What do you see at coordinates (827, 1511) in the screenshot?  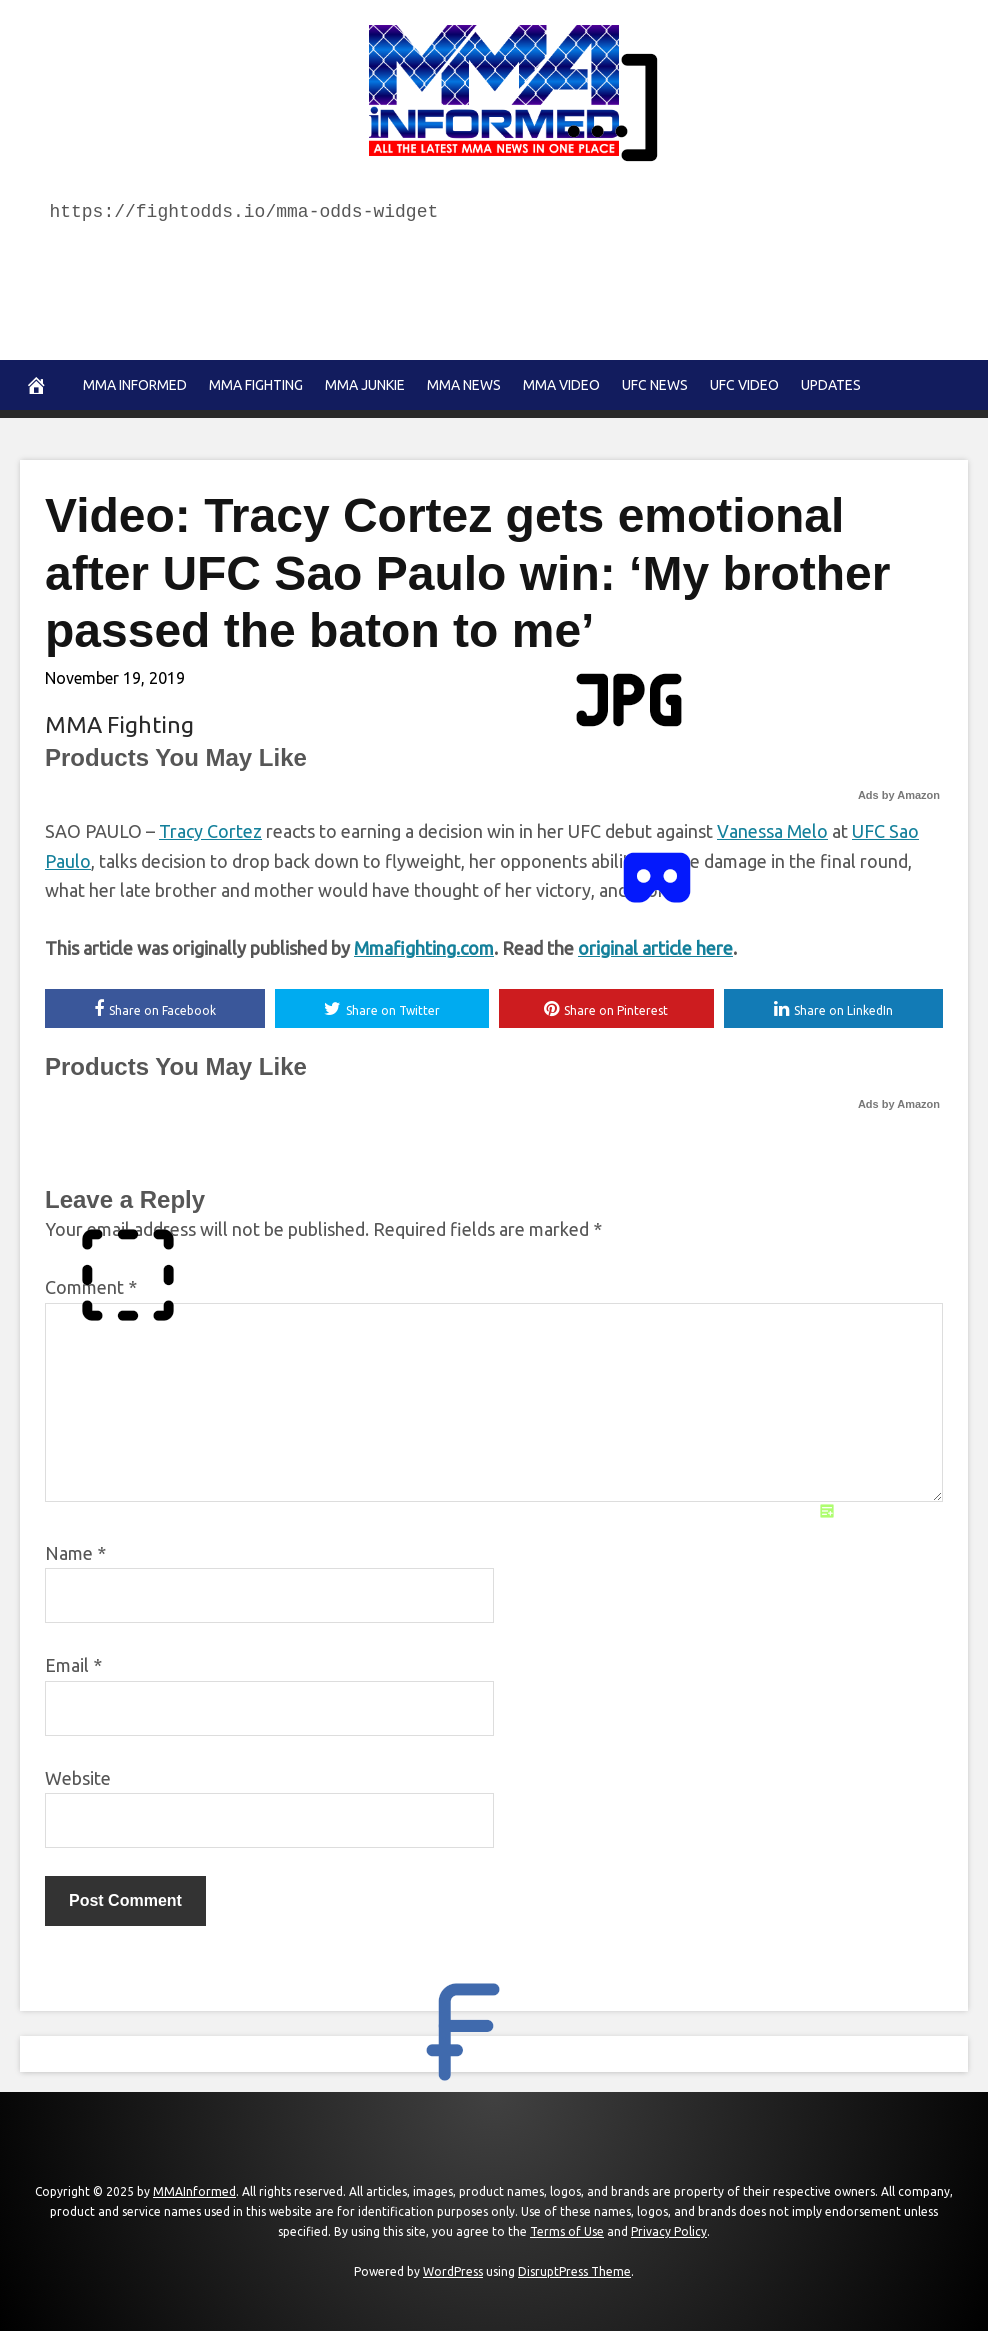 I see `add a new item to the list` at bounding box center [827, 1511].